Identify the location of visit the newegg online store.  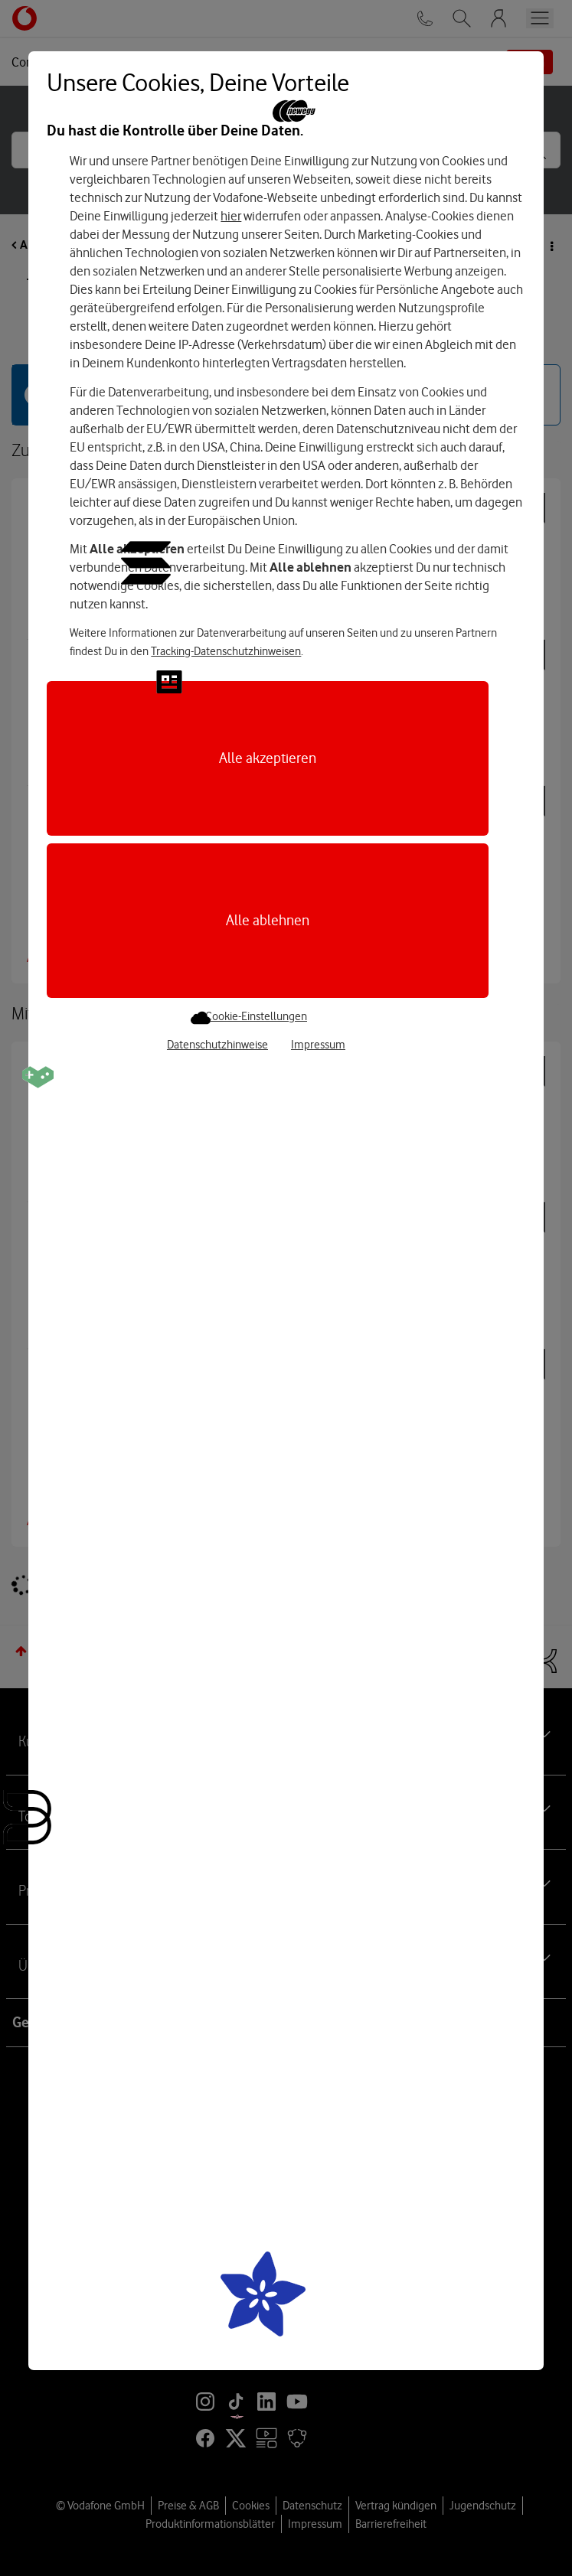
(294, 111).